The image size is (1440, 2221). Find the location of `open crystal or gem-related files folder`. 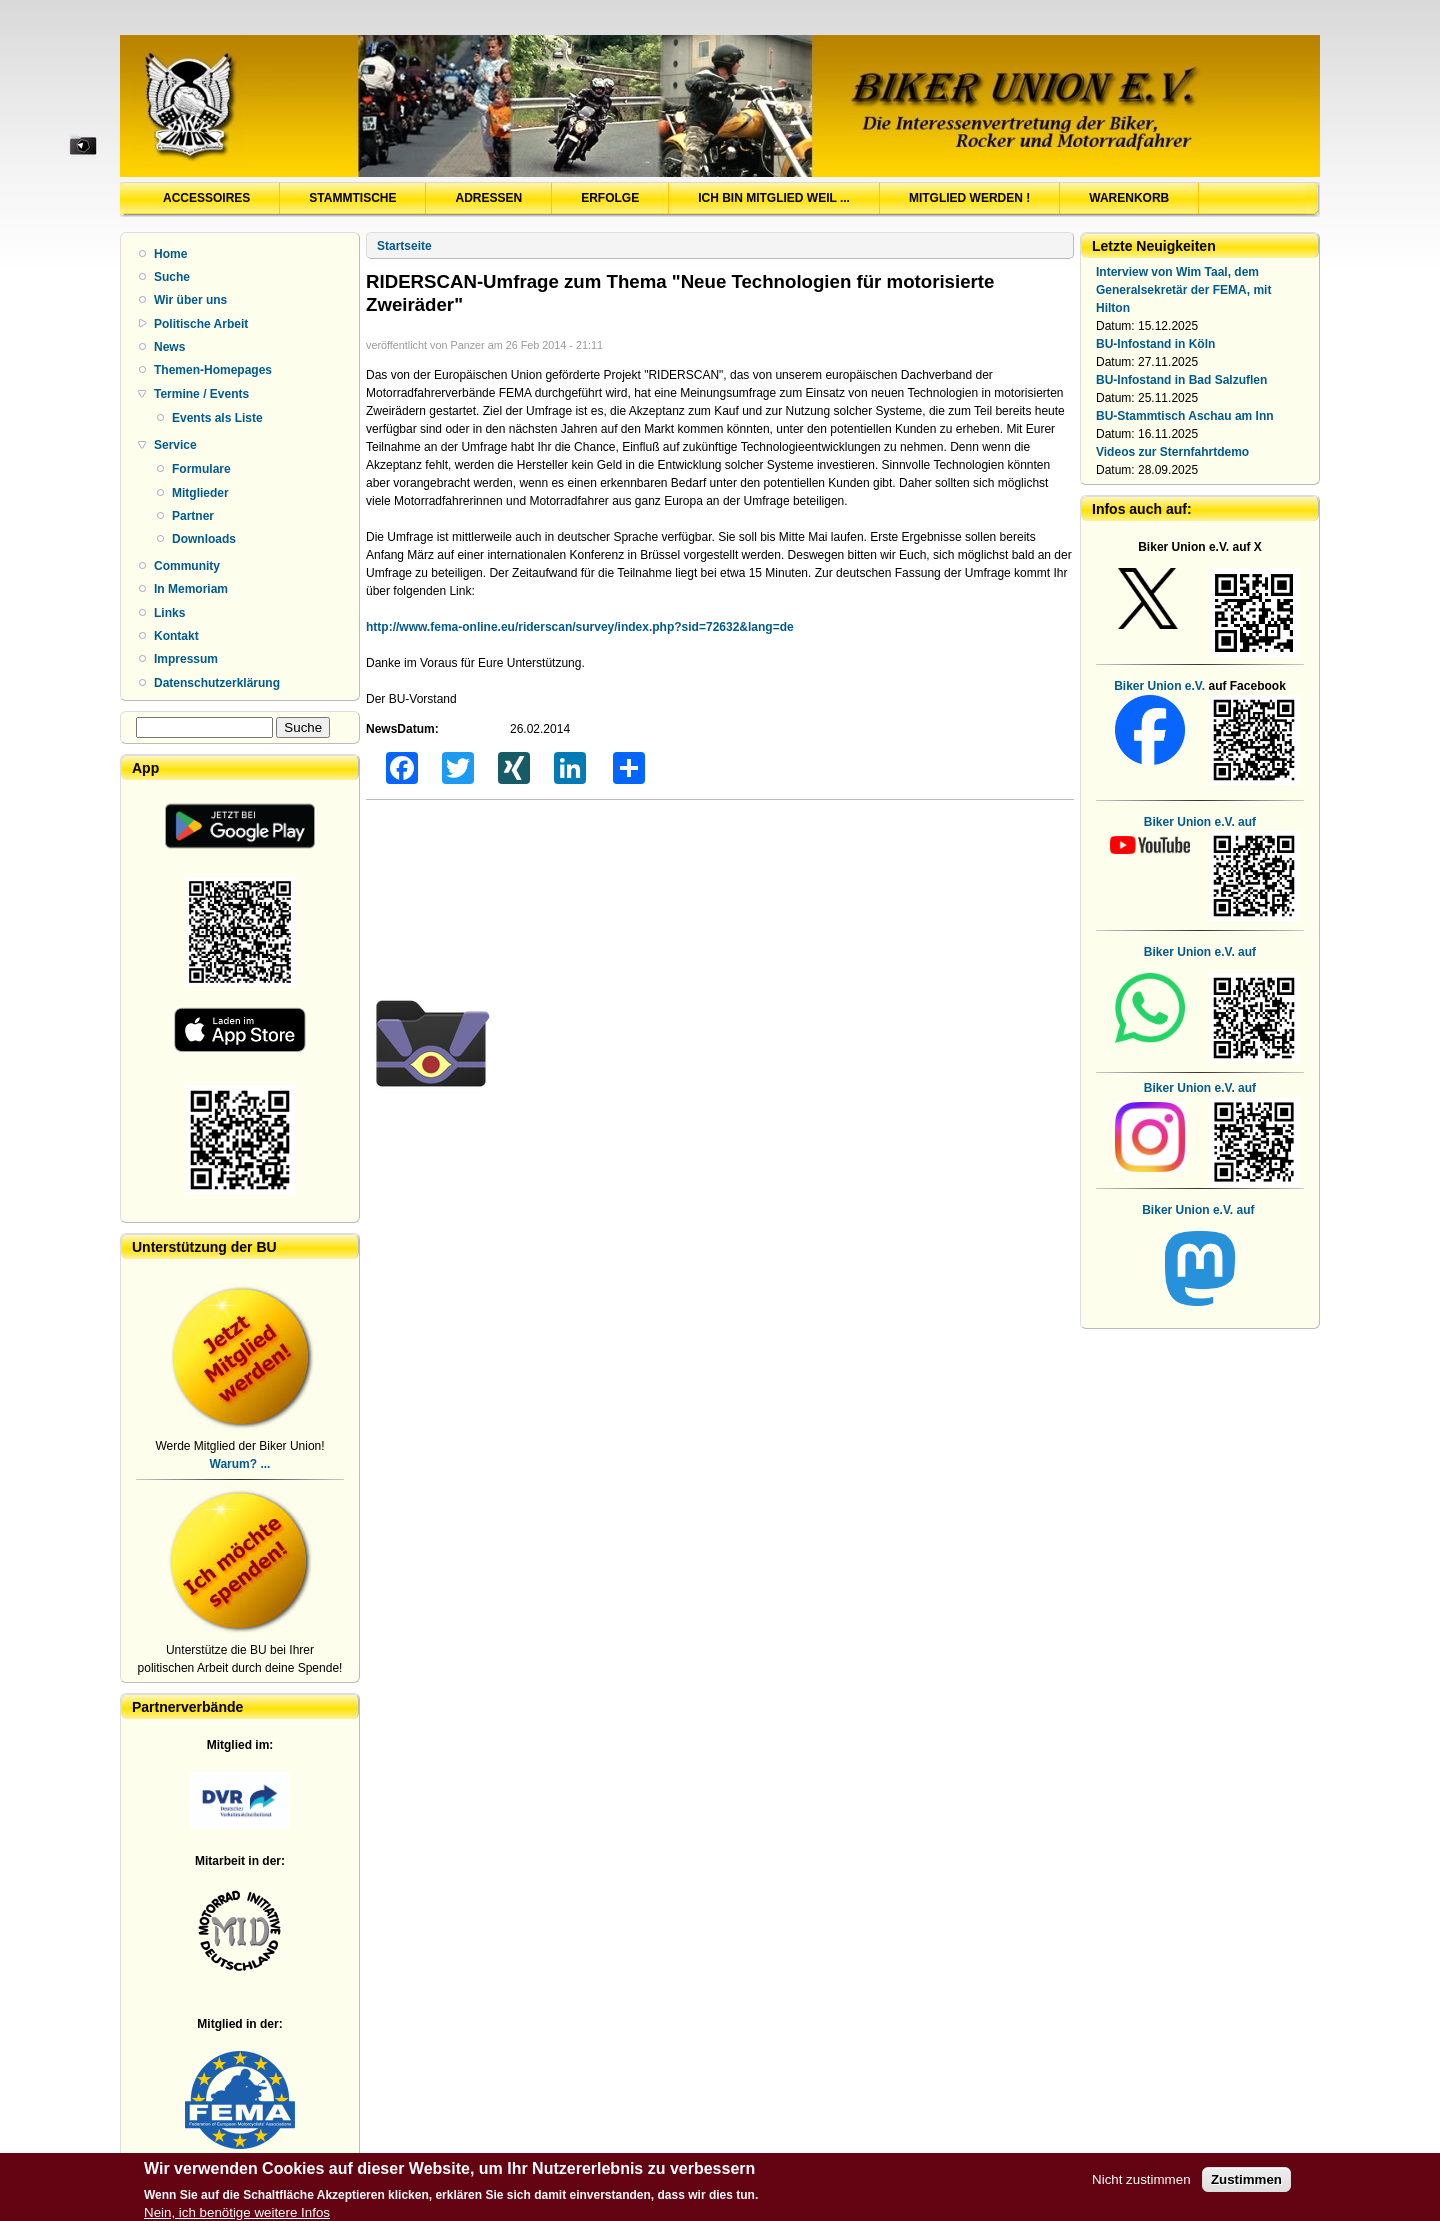

open crystal or gem-related files folder is located at coordinates (83, 145).